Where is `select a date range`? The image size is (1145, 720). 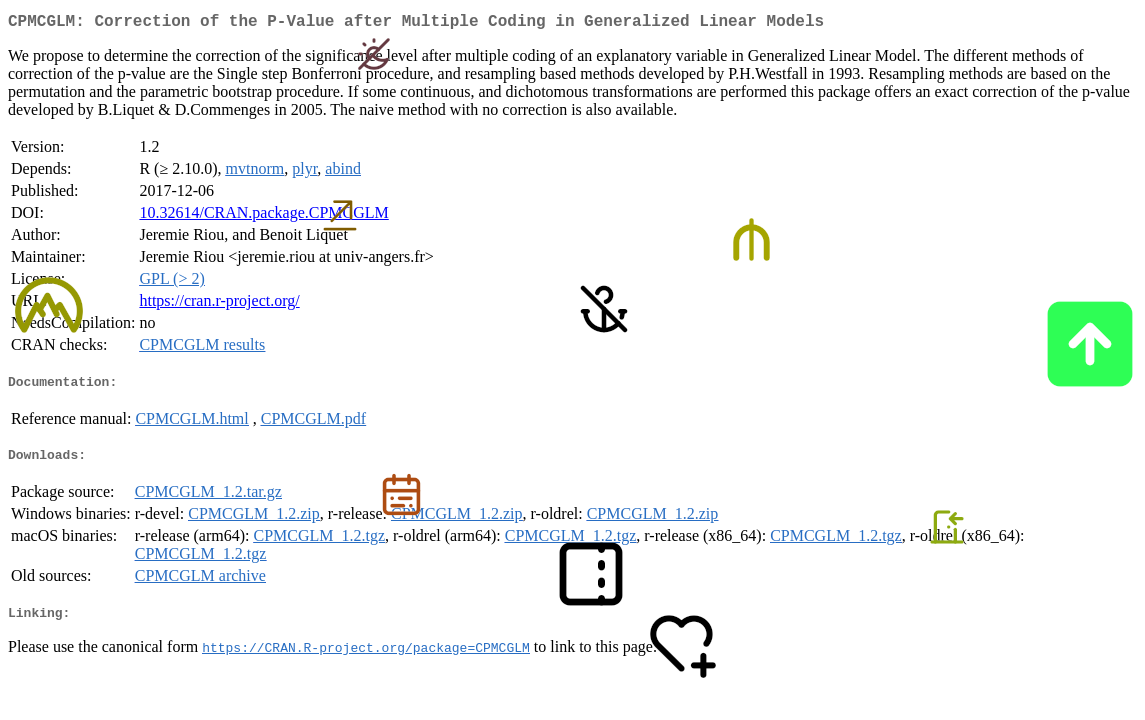 select a date range is located at coordinates (401, 494).